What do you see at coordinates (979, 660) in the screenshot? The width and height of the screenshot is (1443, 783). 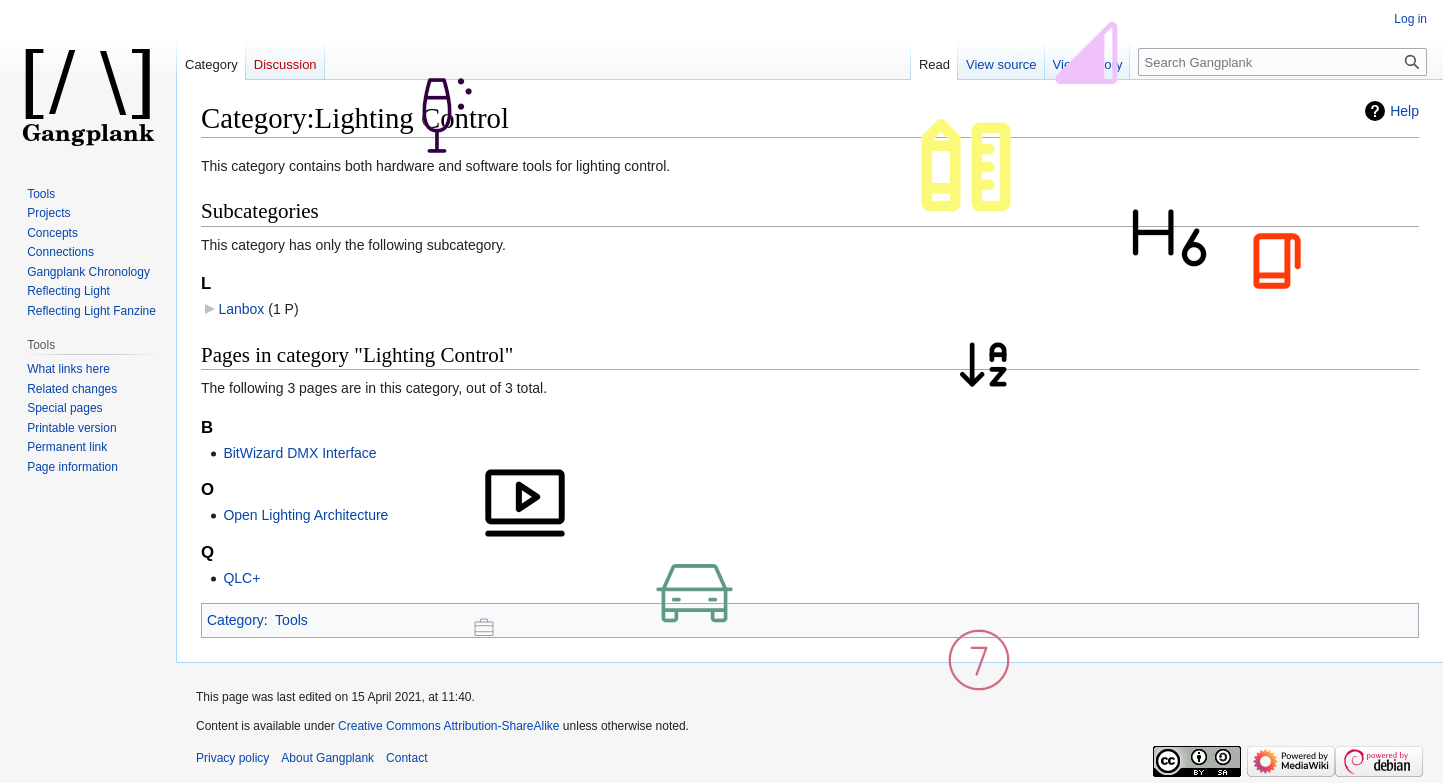 I see `indicates step 7 in a multi-step process` at bounding box center [979, 660].